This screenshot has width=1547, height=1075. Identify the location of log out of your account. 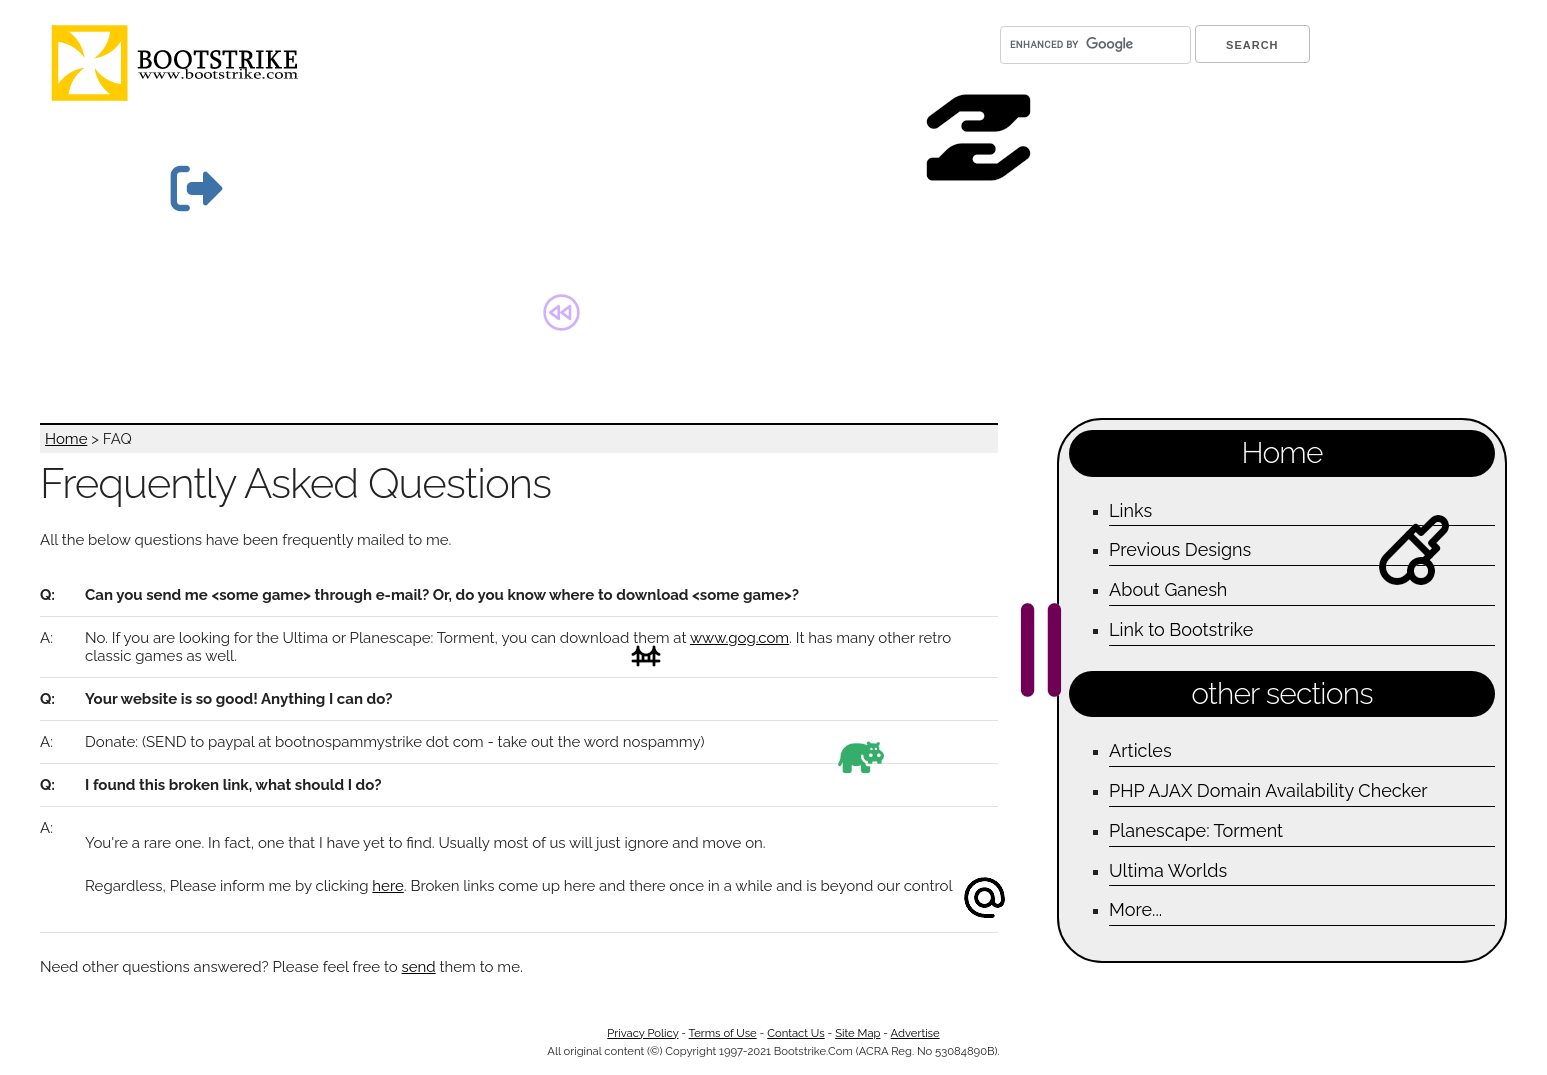
(196, 188).